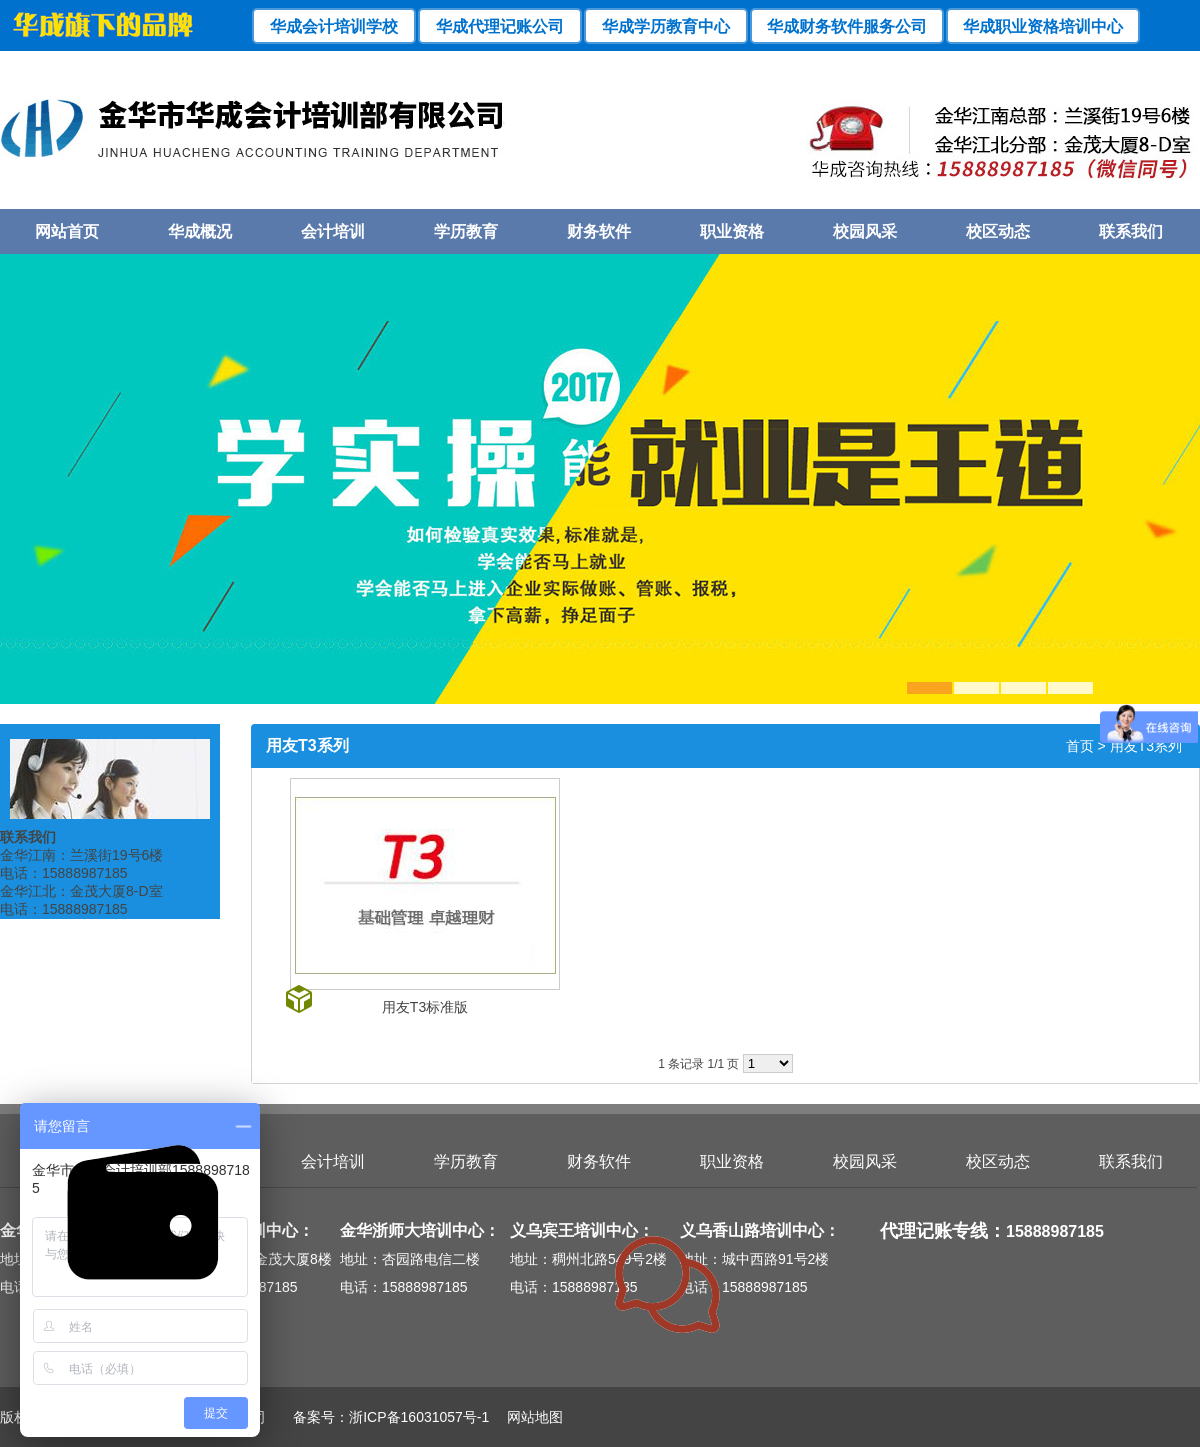 The image size is (1200, 1447). Describe the element at coordinates (299, 999) in the screenshot. I see `open codesandbox development environment` at that location.